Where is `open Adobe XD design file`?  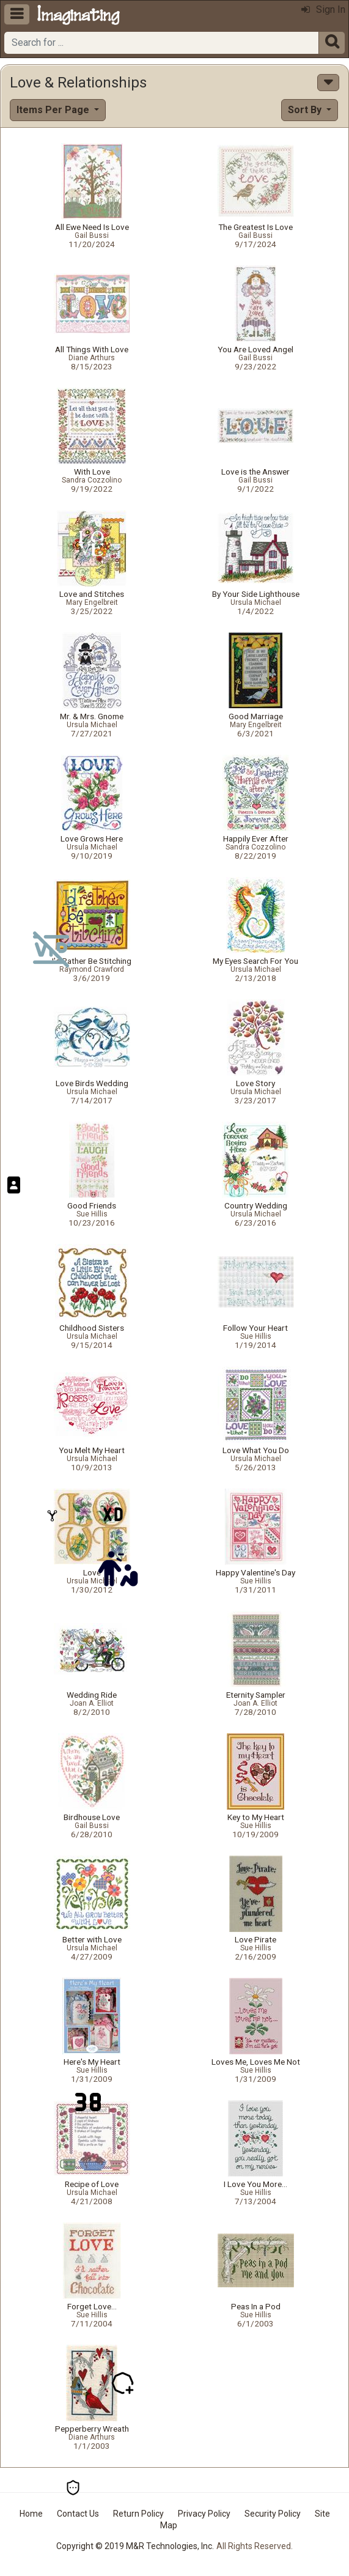 open Adobe XD design file is located at coordinates (113, 1514).